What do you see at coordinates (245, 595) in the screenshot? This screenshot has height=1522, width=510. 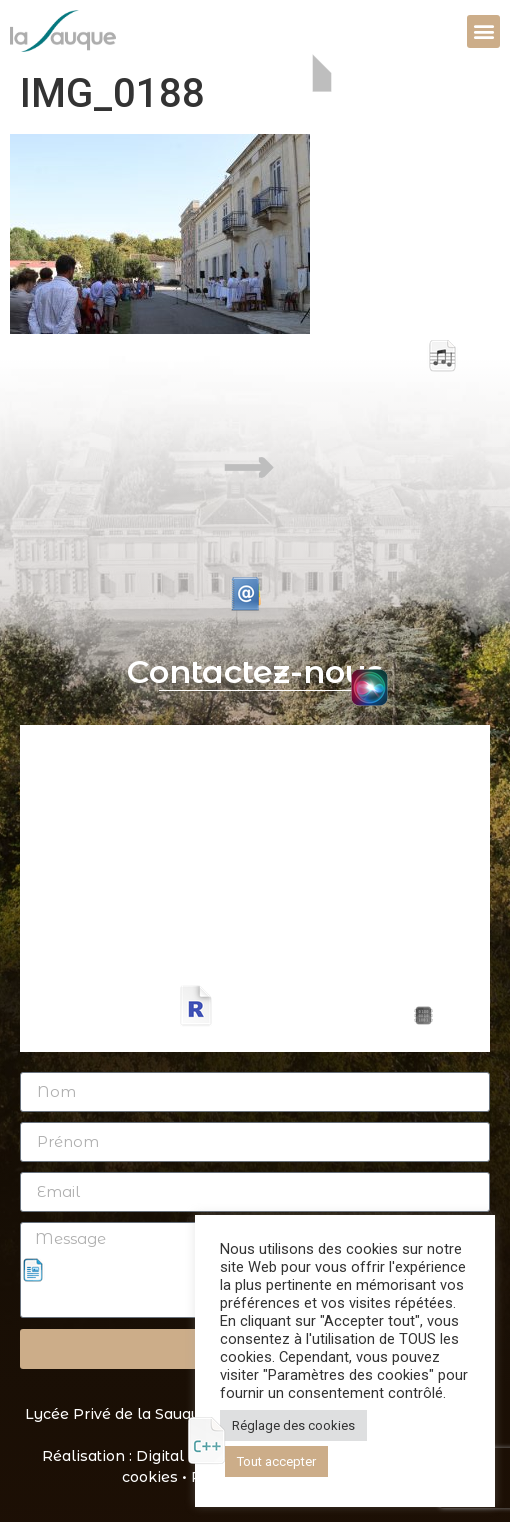 I see `open your address book or contacts` at bounding box center [245, 595].